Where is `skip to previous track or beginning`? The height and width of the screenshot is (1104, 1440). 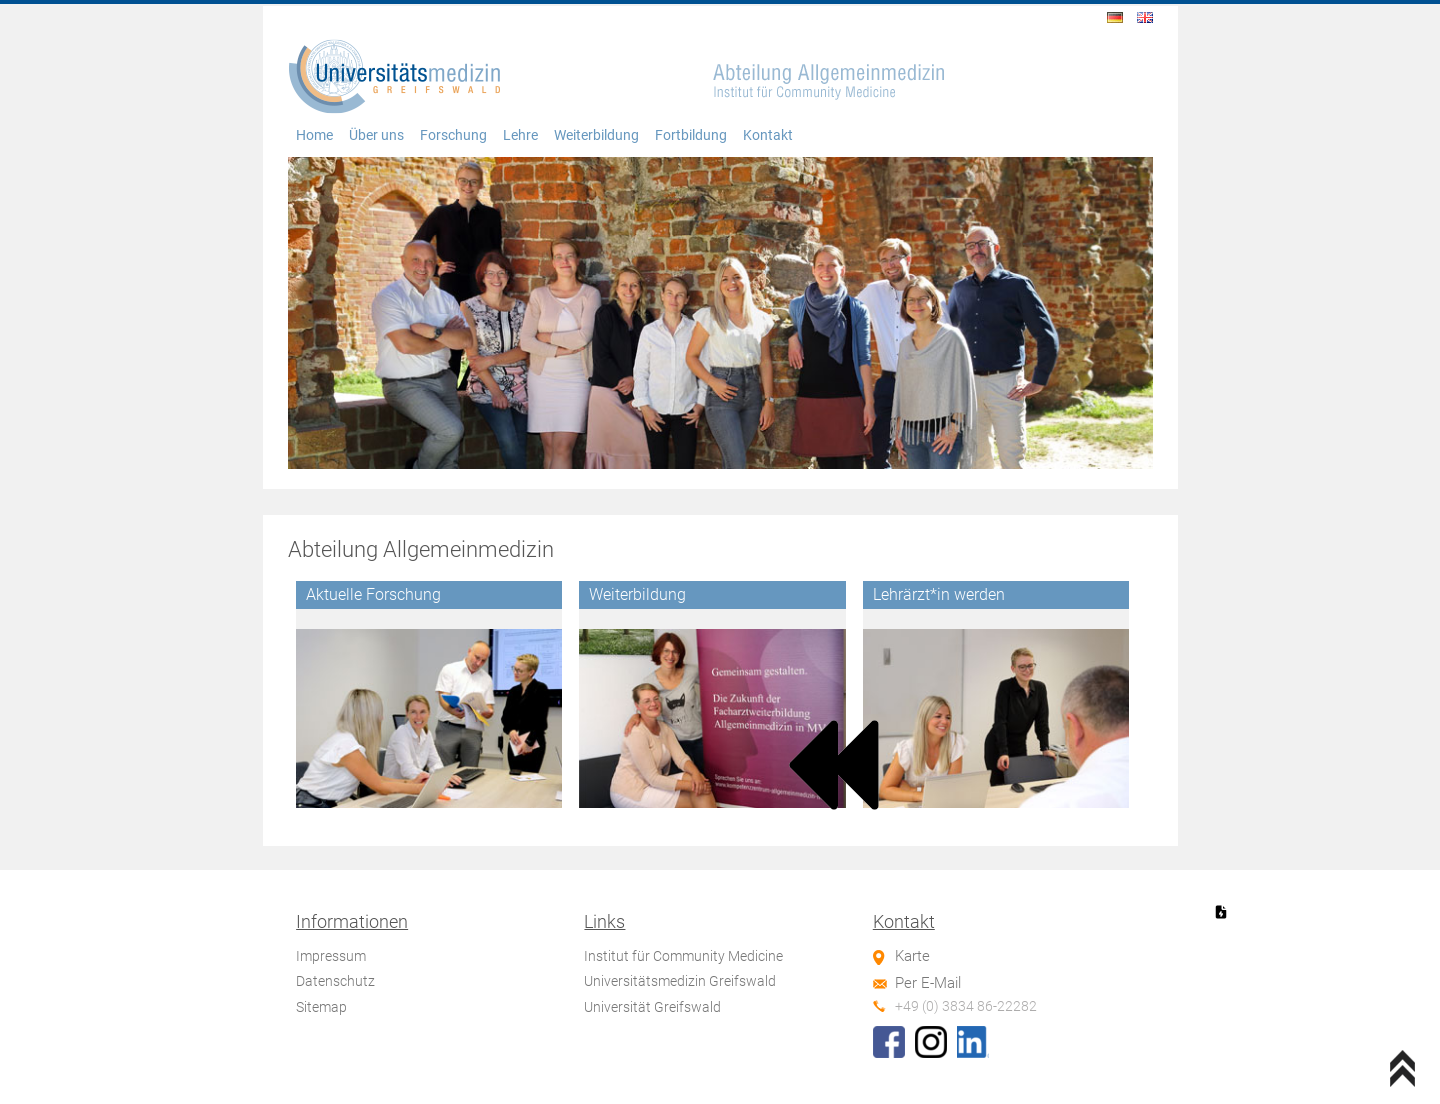 skip to previous track or beginning is located at coordinates (838, 765).